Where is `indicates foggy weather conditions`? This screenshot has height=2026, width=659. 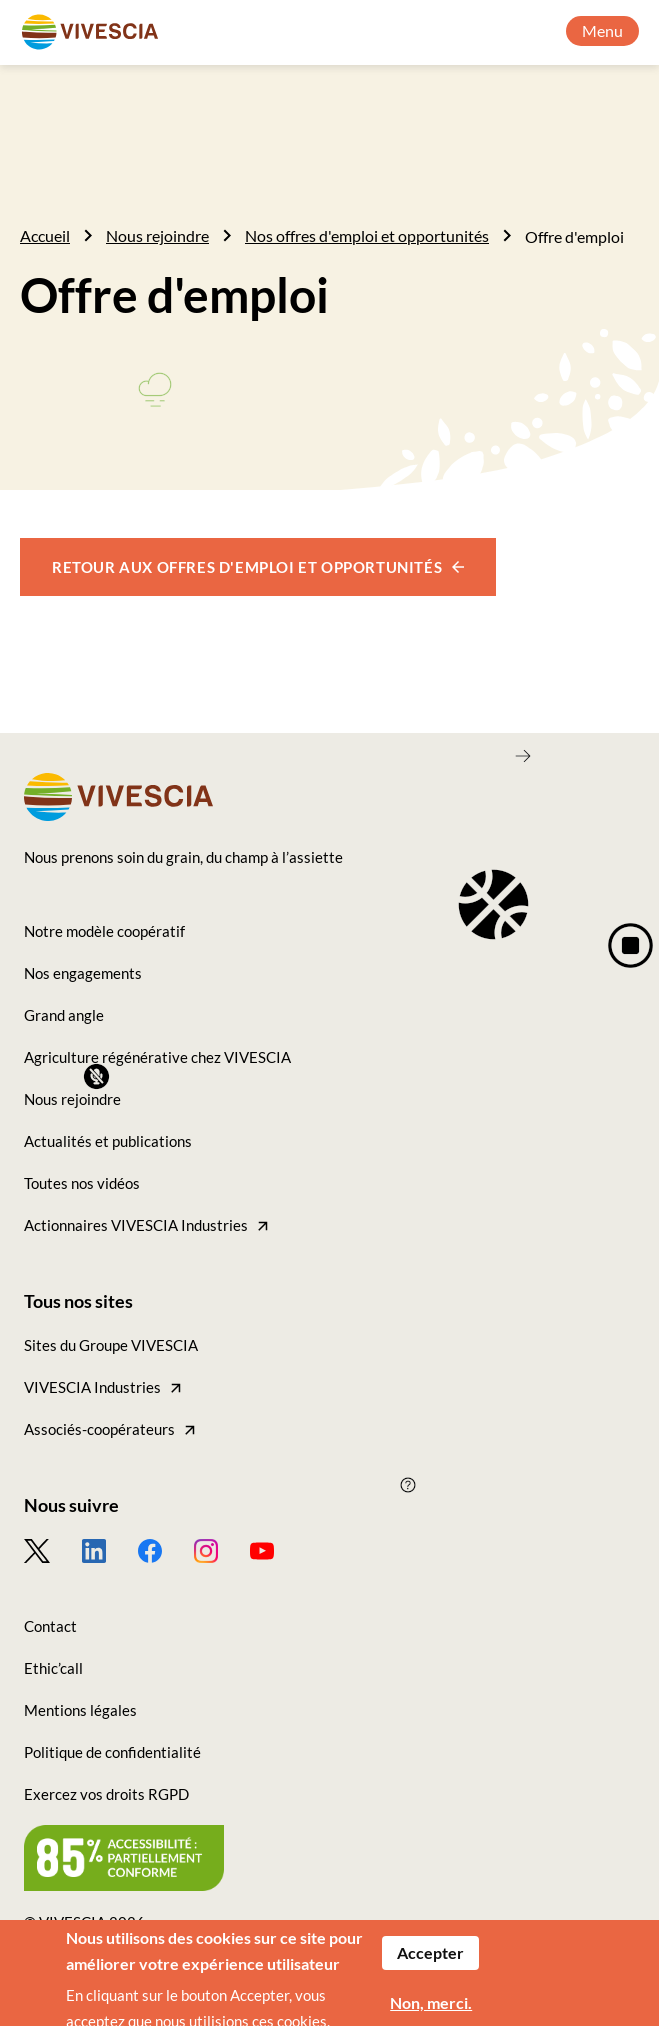
indicates foggy weather conditions is located at coordinates (155, 389).